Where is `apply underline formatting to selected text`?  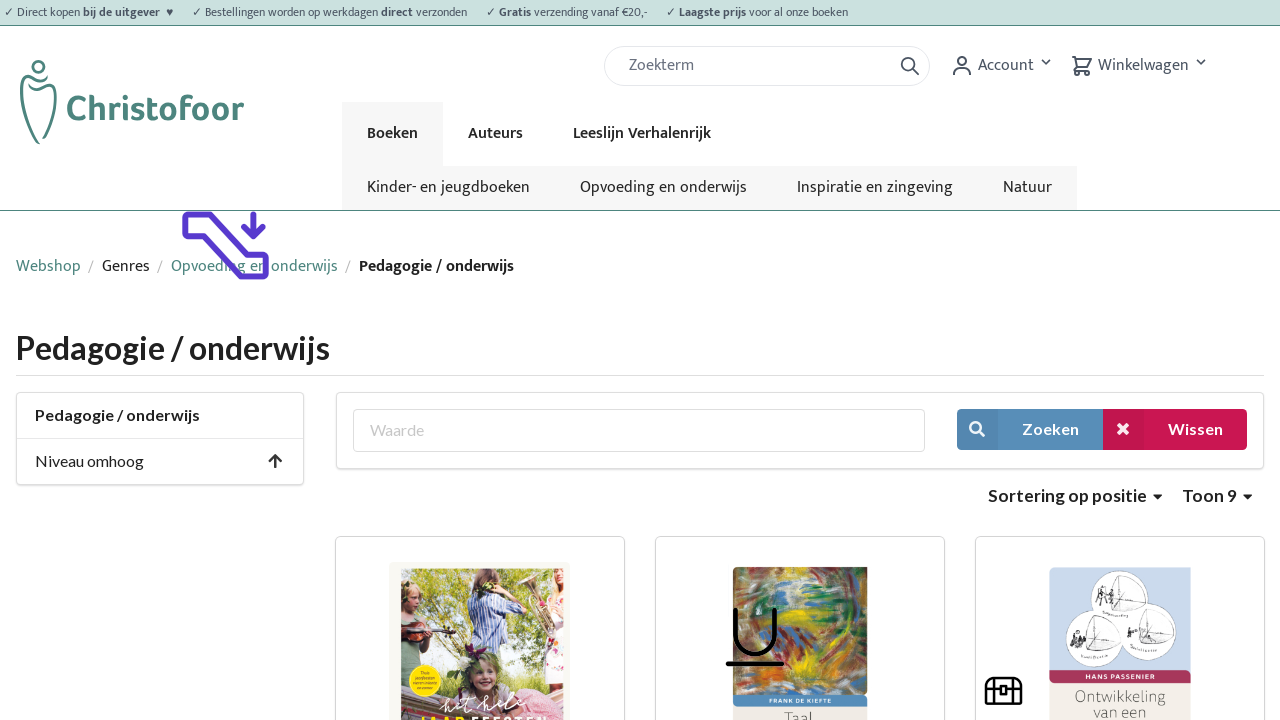
apply underline formatting to selected text is located at coordinates (755, 637).